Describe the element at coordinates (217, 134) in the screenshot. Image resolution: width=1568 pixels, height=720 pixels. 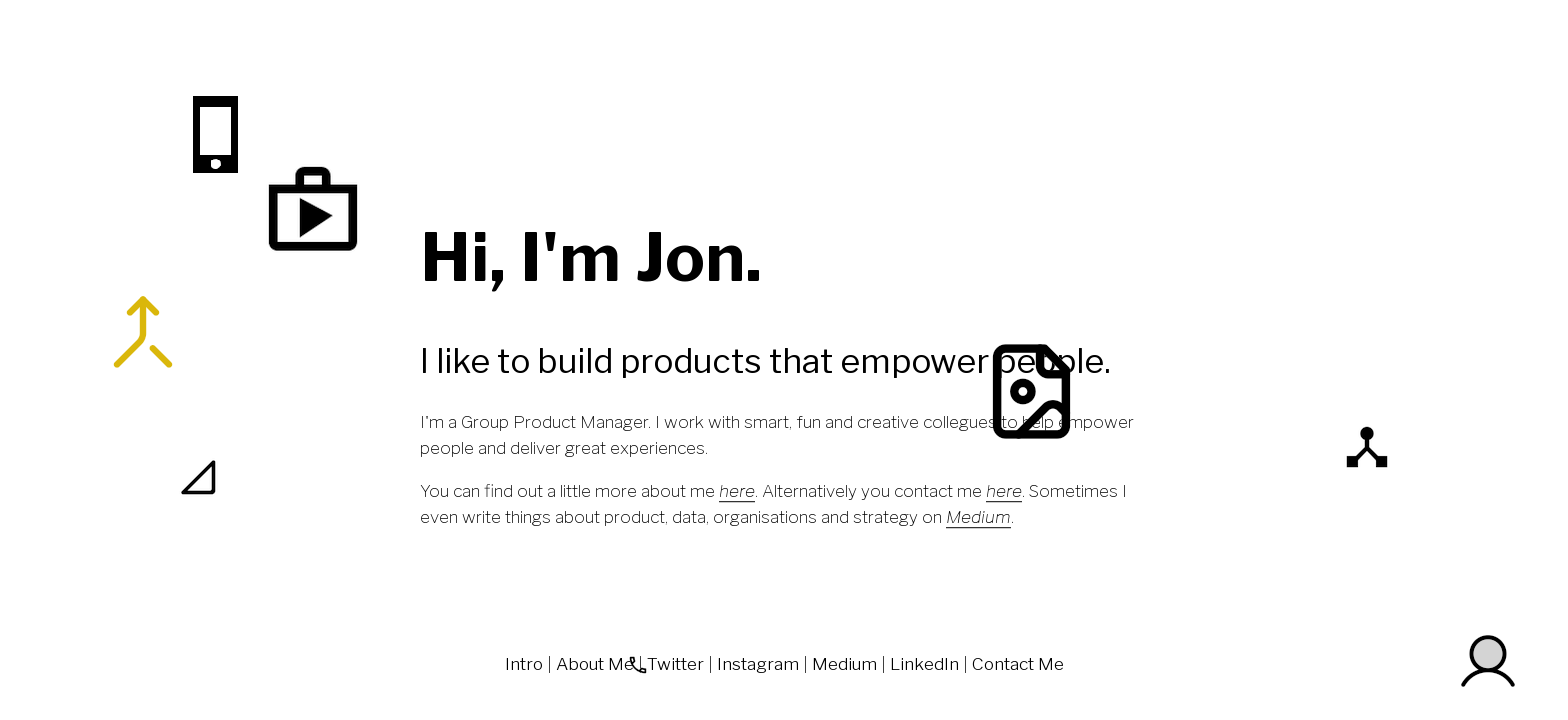
I see `indicates mobile device or smartphone` at that location.